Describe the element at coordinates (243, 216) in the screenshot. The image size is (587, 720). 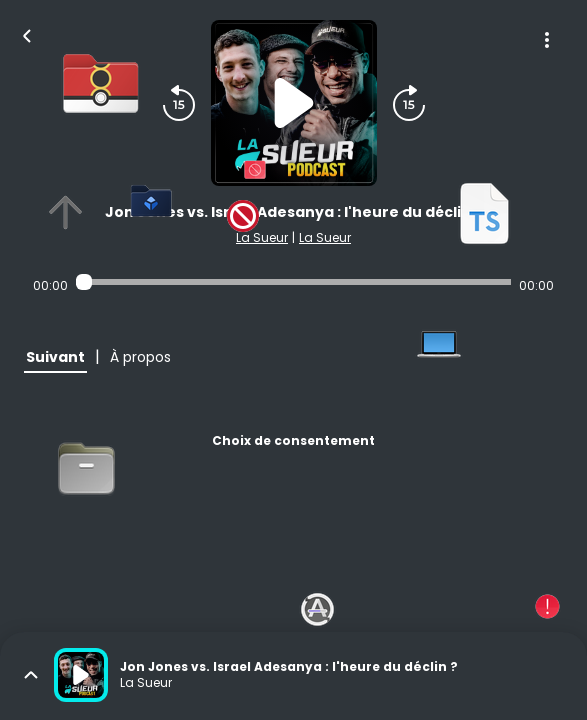
I see `delete selected email message` at that location.